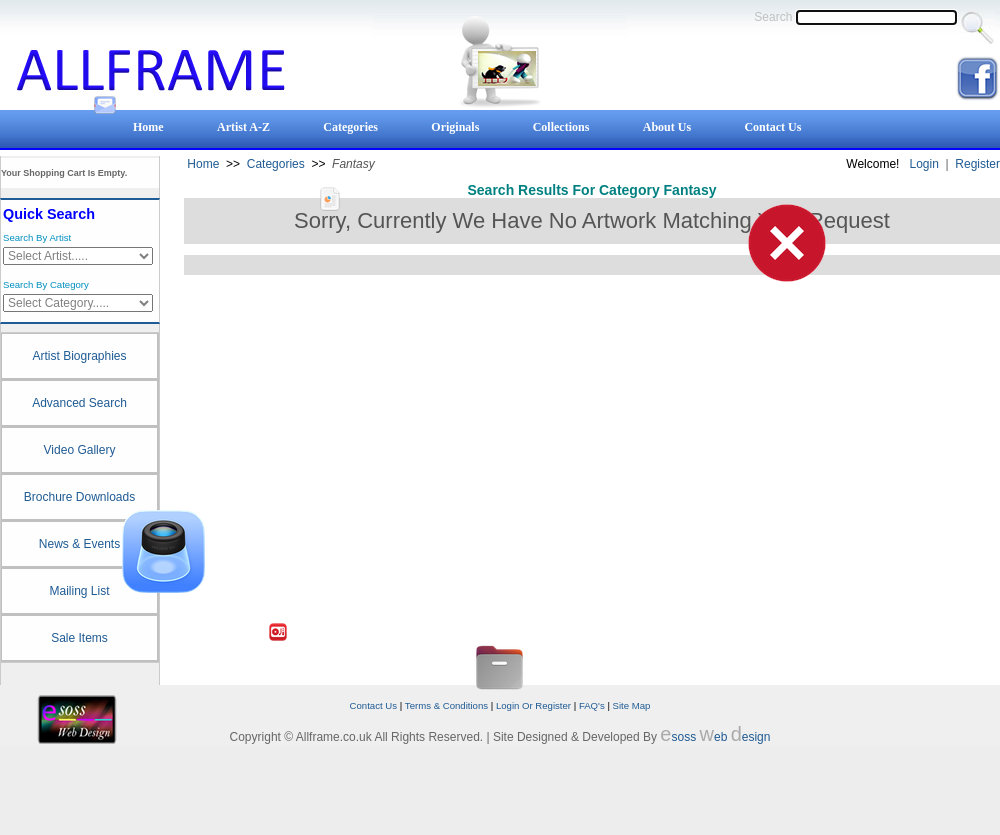 The width and height of the screenshot is (1000, 835). I want to click on open the file manager application, so click(499, 667).